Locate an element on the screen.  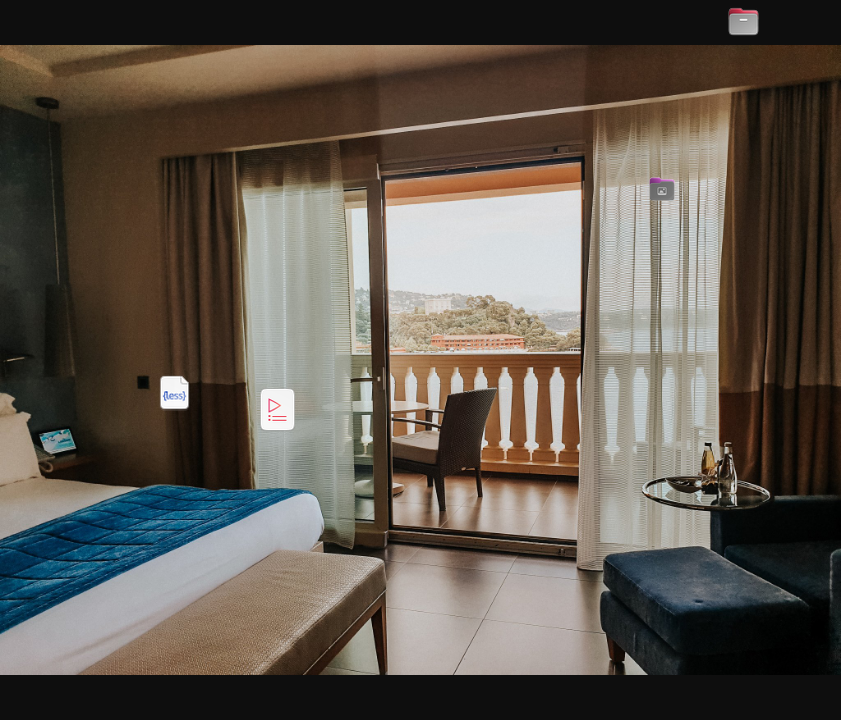
an audio playlist file is located at coordinates (277, 409).